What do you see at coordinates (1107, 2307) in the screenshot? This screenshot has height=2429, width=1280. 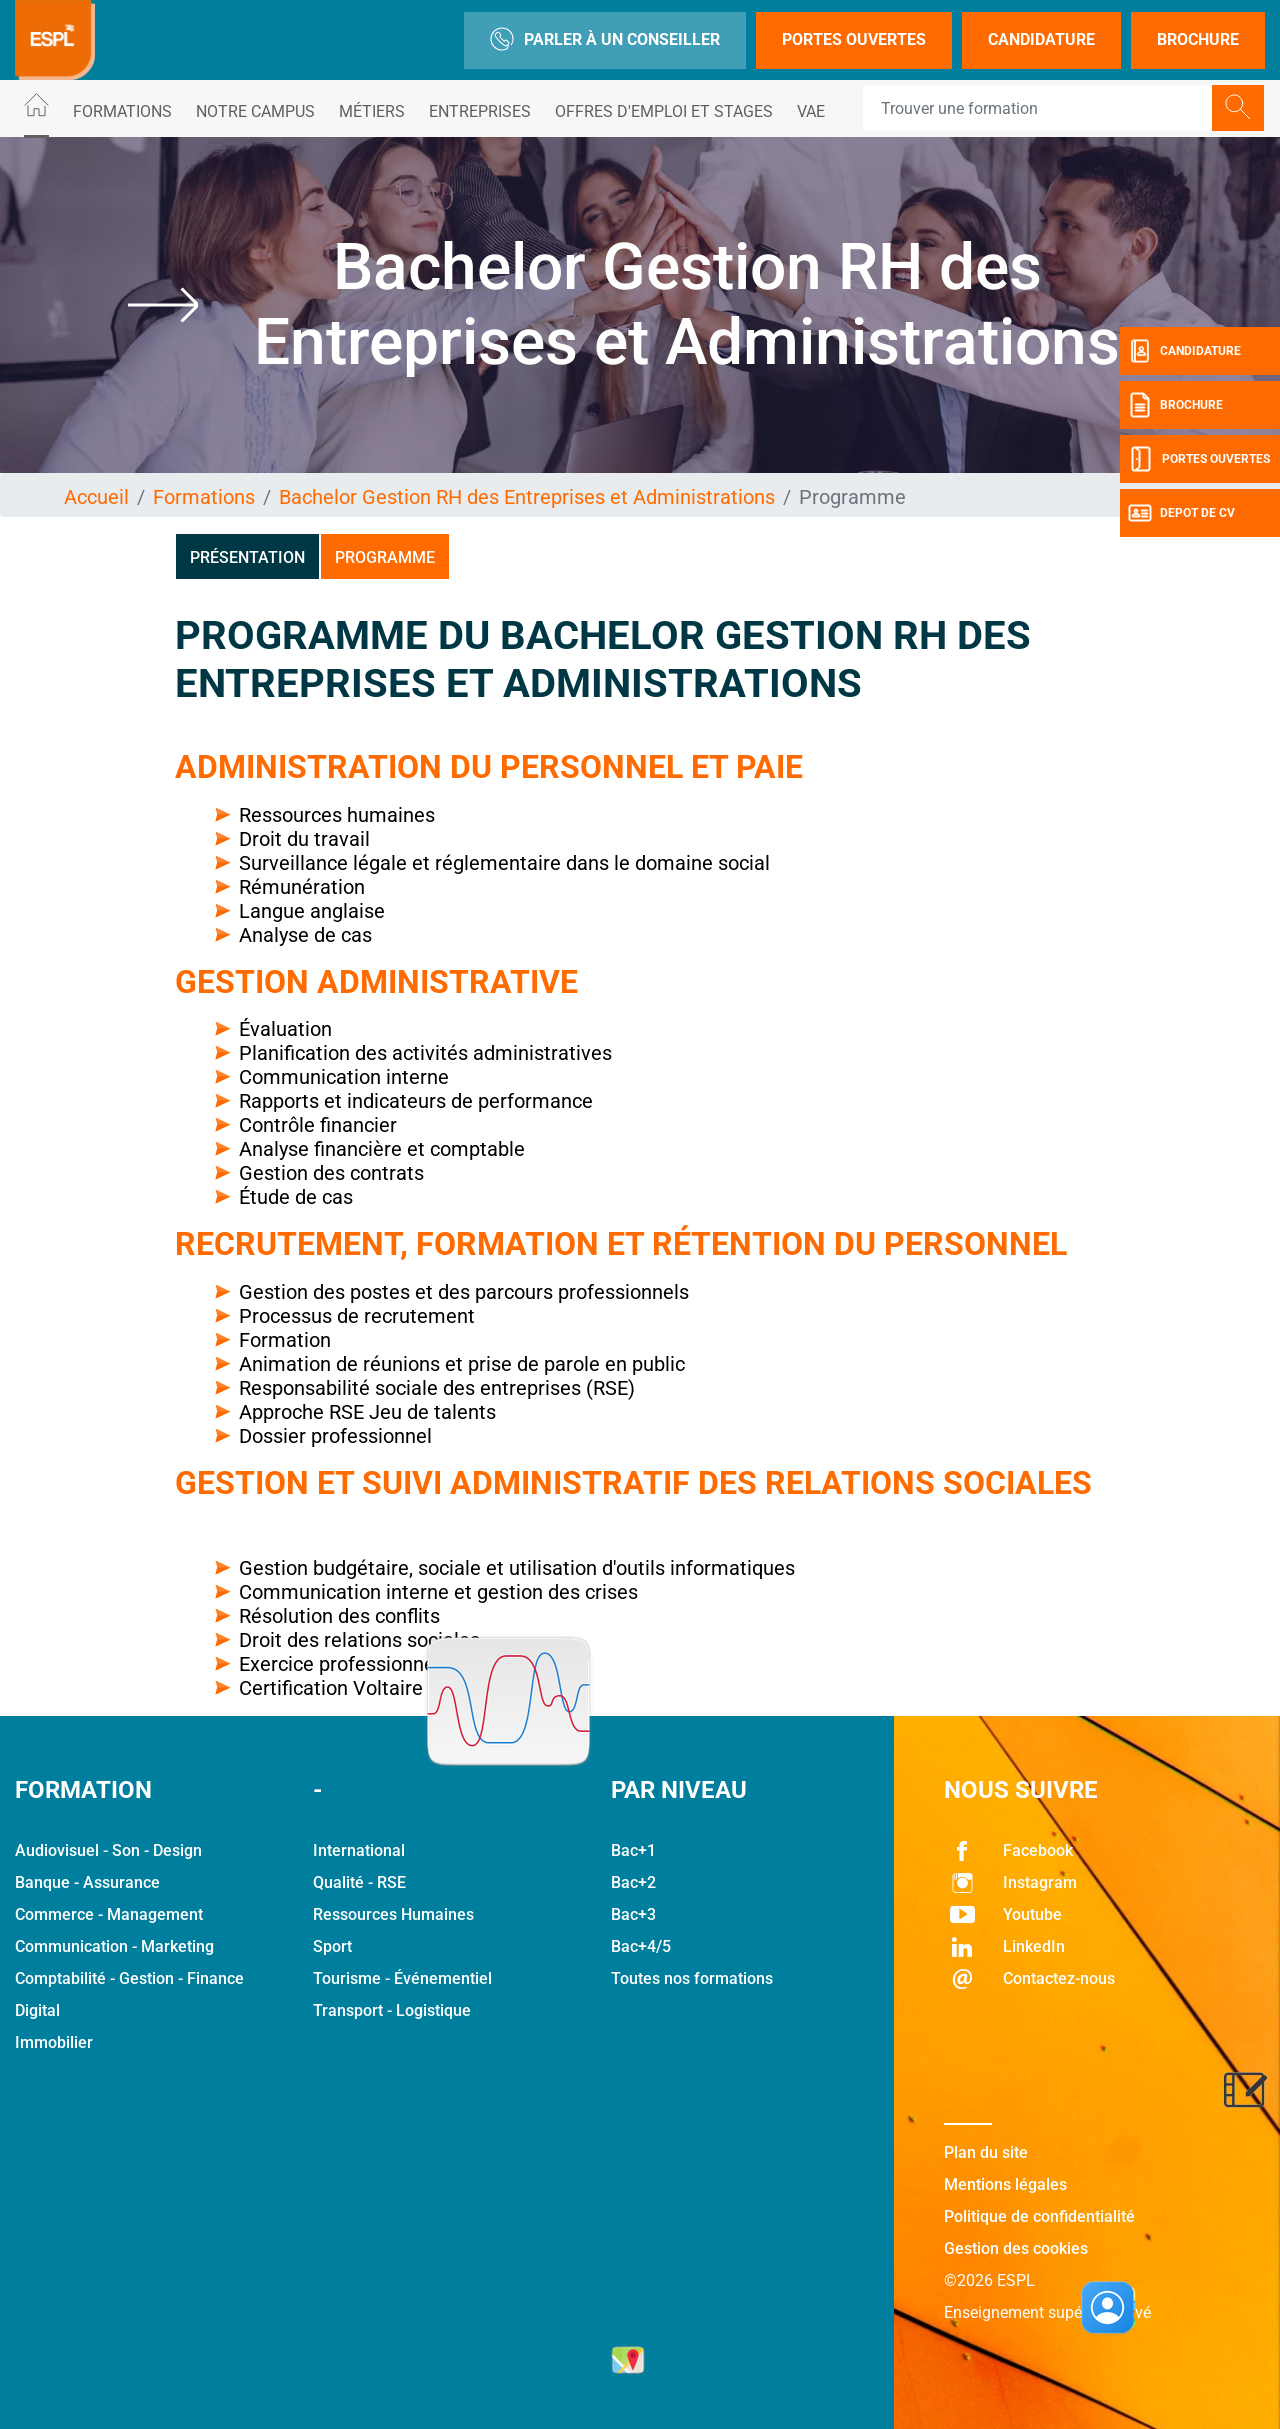 I see `open the communicator app` at bounding box center [1107, 2307].